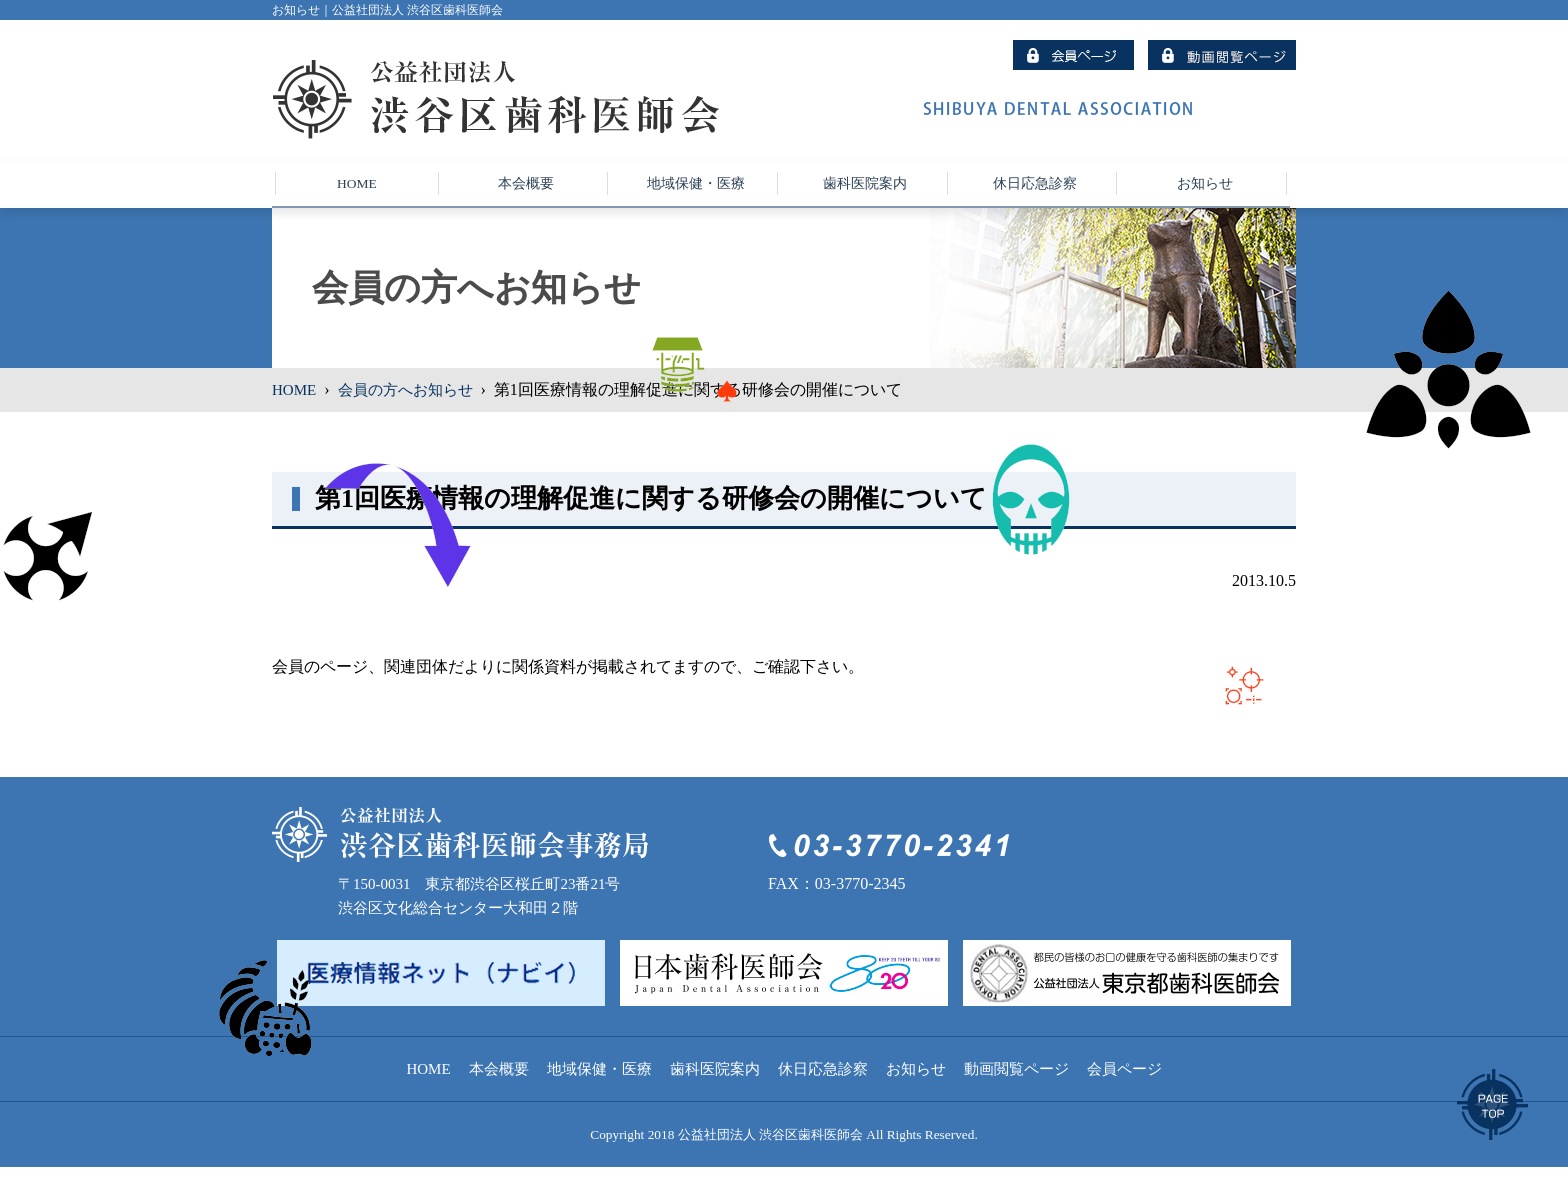 This screenshot has width=1568, height=1180. What do you see at coordinates (727, 391) in the screenshot?
I see `spades suit symbol in a card game` at bounding box center [727, 391].